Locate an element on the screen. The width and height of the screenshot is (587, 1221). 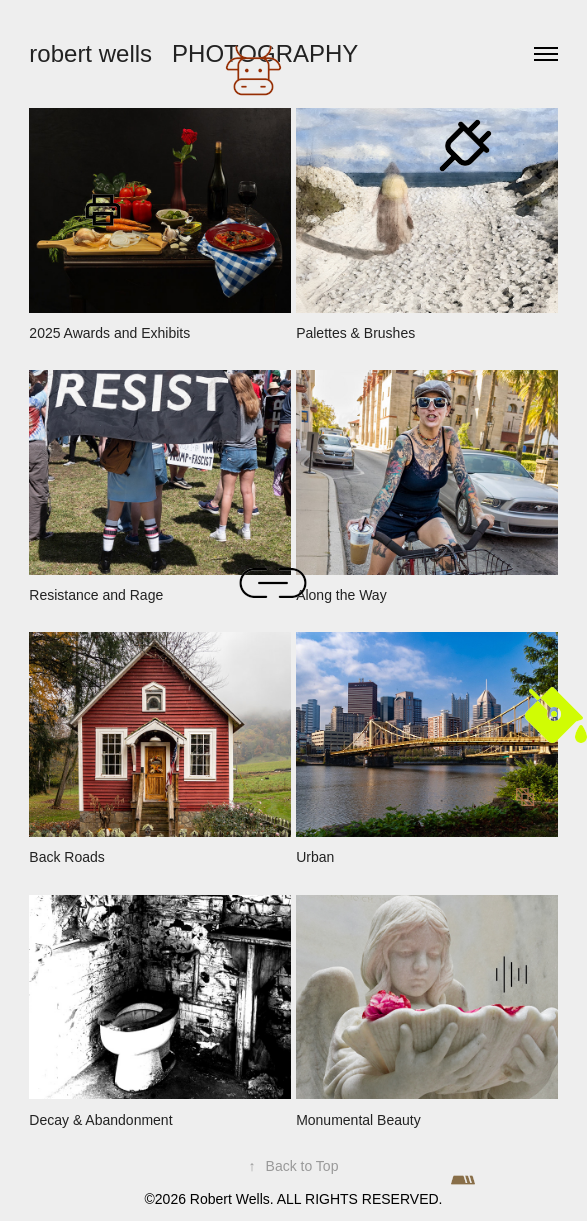
switch between open browser tabs is located at coordinates (463, 1180).